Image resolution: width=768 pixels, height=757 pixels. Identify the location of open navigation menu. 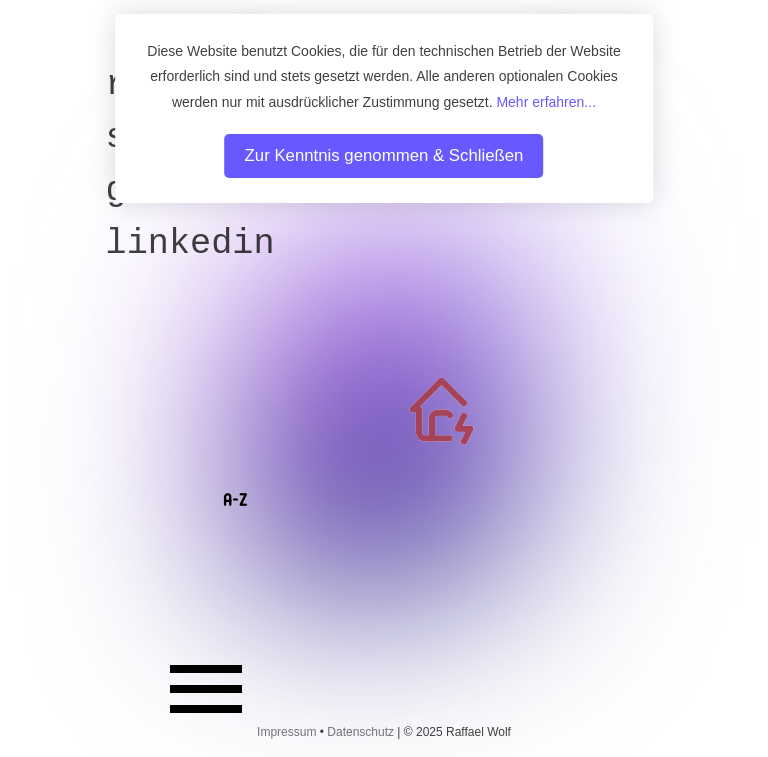
(206, 689).